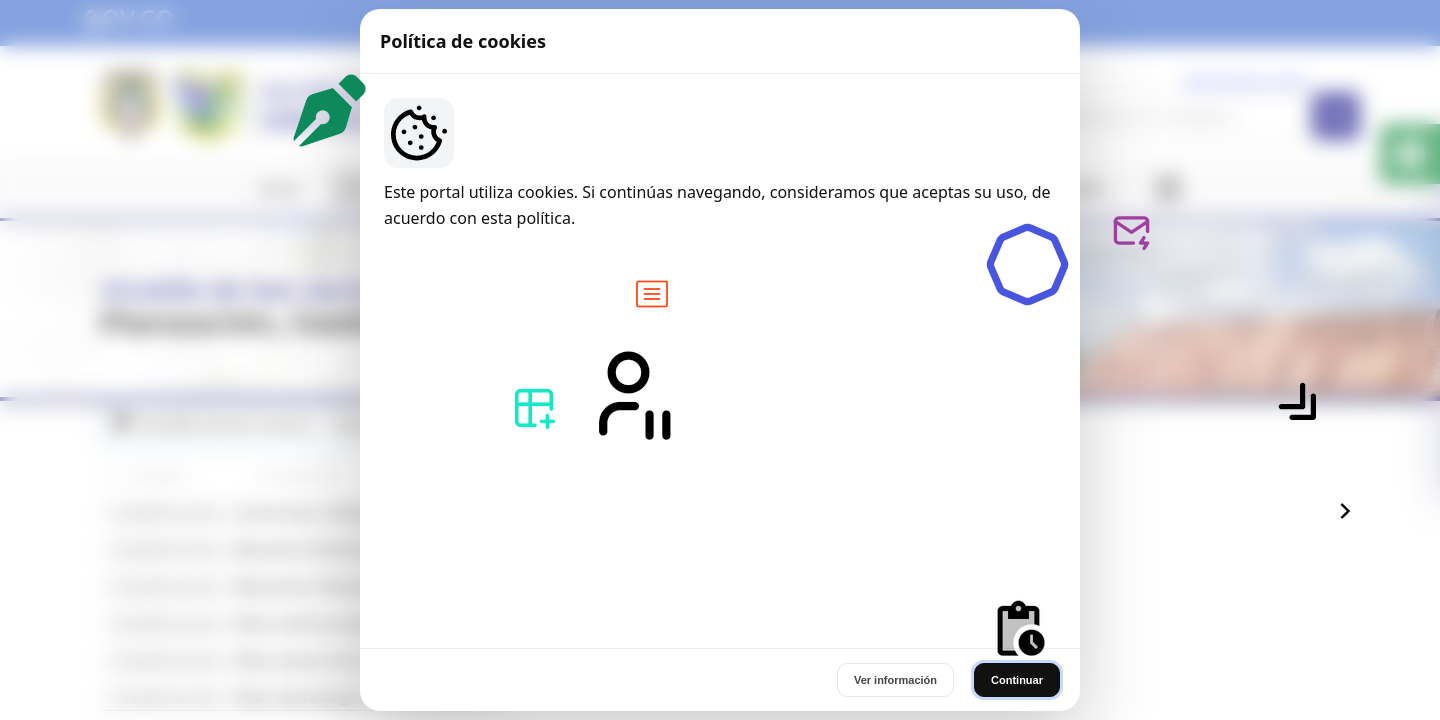 This screenshot has width=1440, height=720. What do you see at coordinates (1300, 404) in the screenshot?
I see `move or resize toward bottom-right corner` at bounding box center [1300, 404].